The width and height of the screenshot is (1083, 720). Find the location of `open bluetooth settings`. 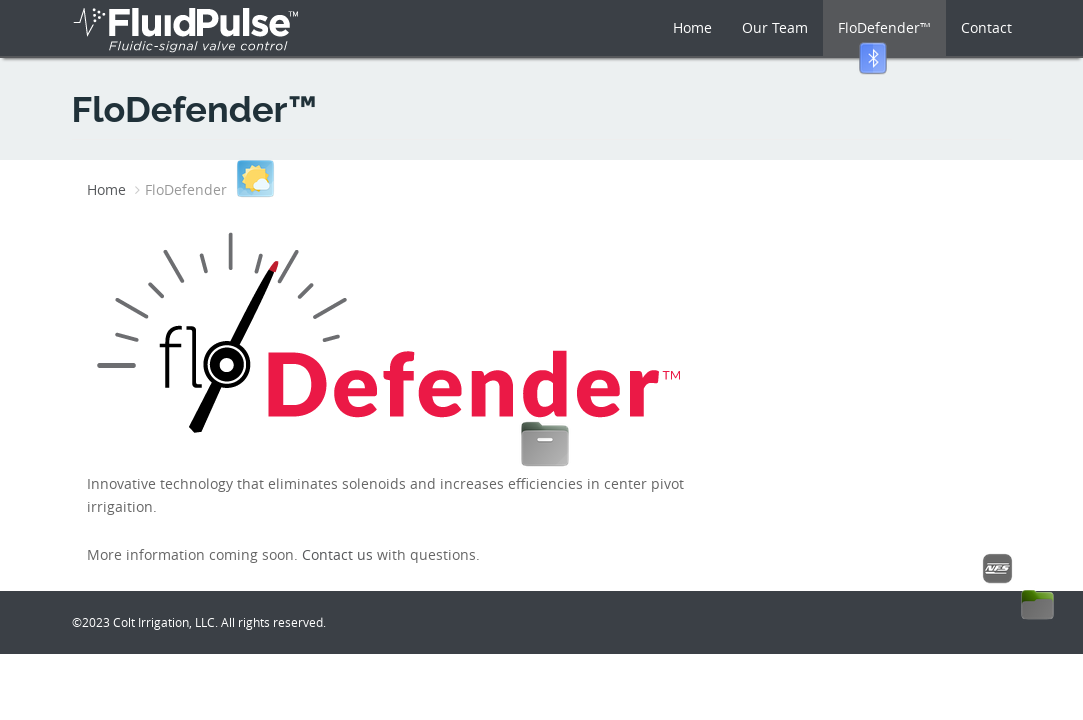

open bluetooth settings is located at coordinates (873, 58).